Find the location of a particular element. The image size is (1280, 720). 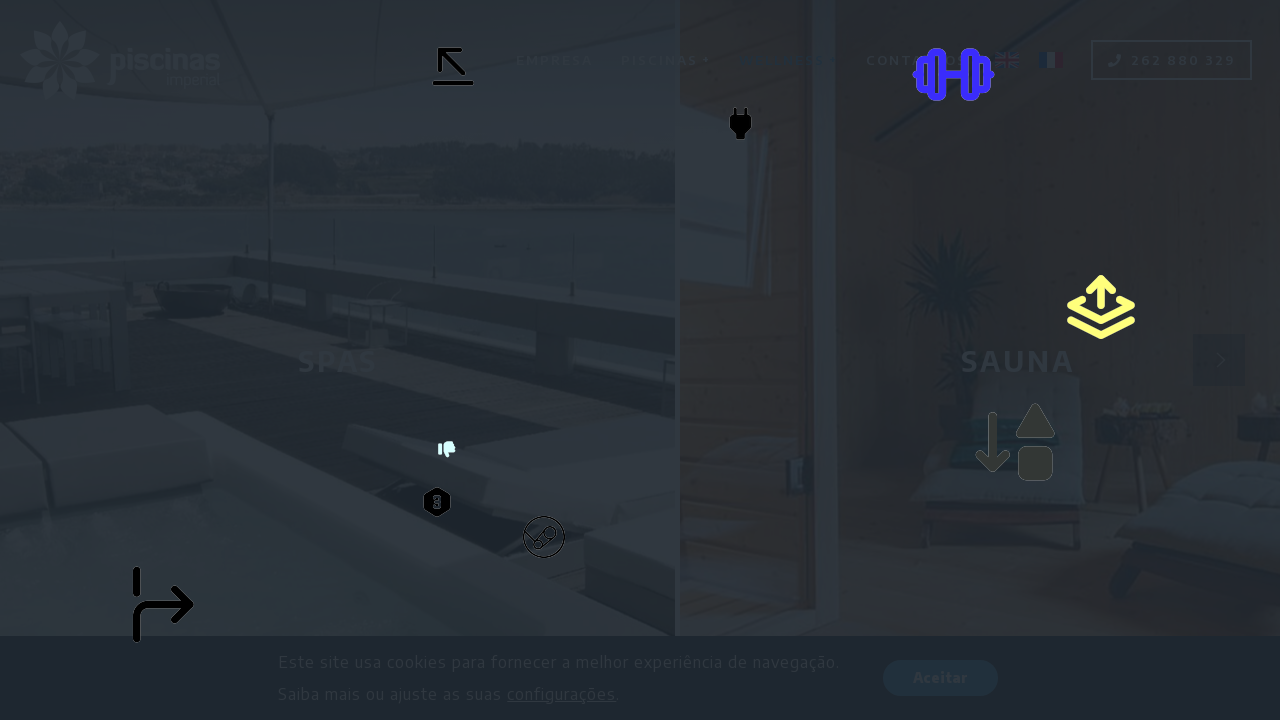

pop item from stack is located at coordinates (1101, 309).